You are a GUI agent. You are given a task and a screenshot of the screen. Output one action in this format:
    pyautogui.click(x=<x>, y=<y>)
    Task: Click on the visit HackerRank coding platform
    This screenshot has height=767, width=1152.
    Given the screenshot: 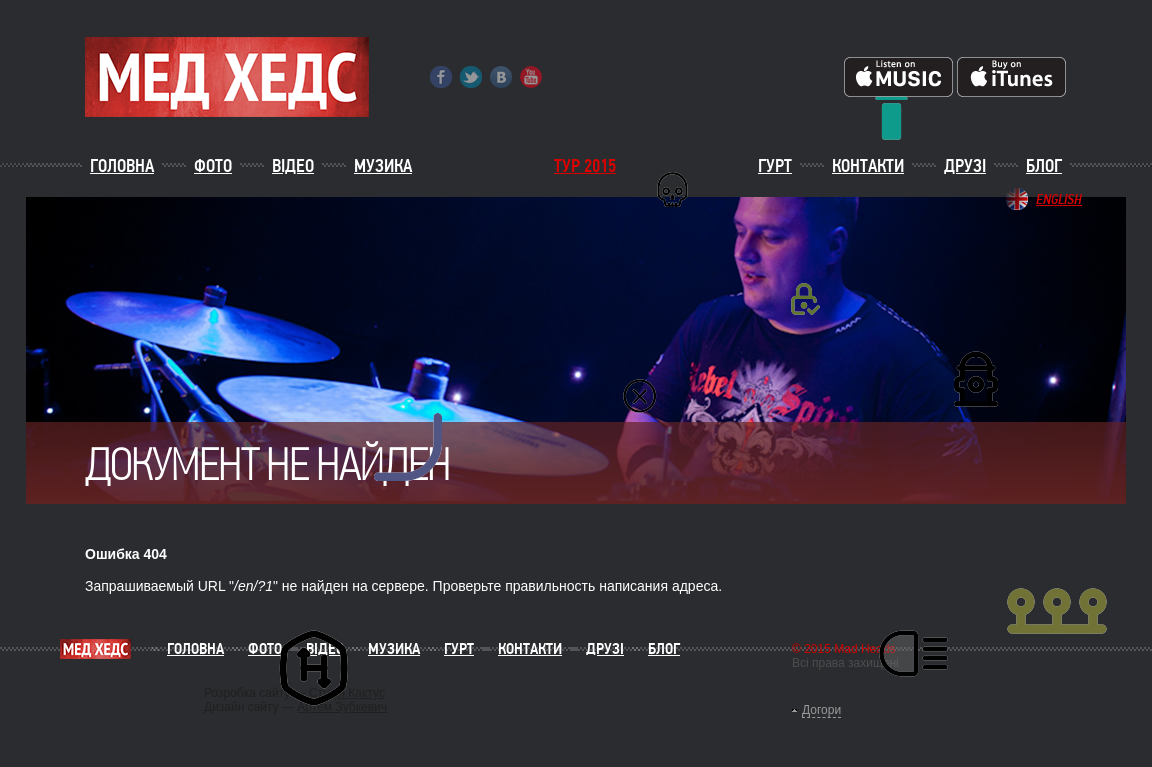 What is the action you would take?
    pyautogui.click(x=314, y=668)
    